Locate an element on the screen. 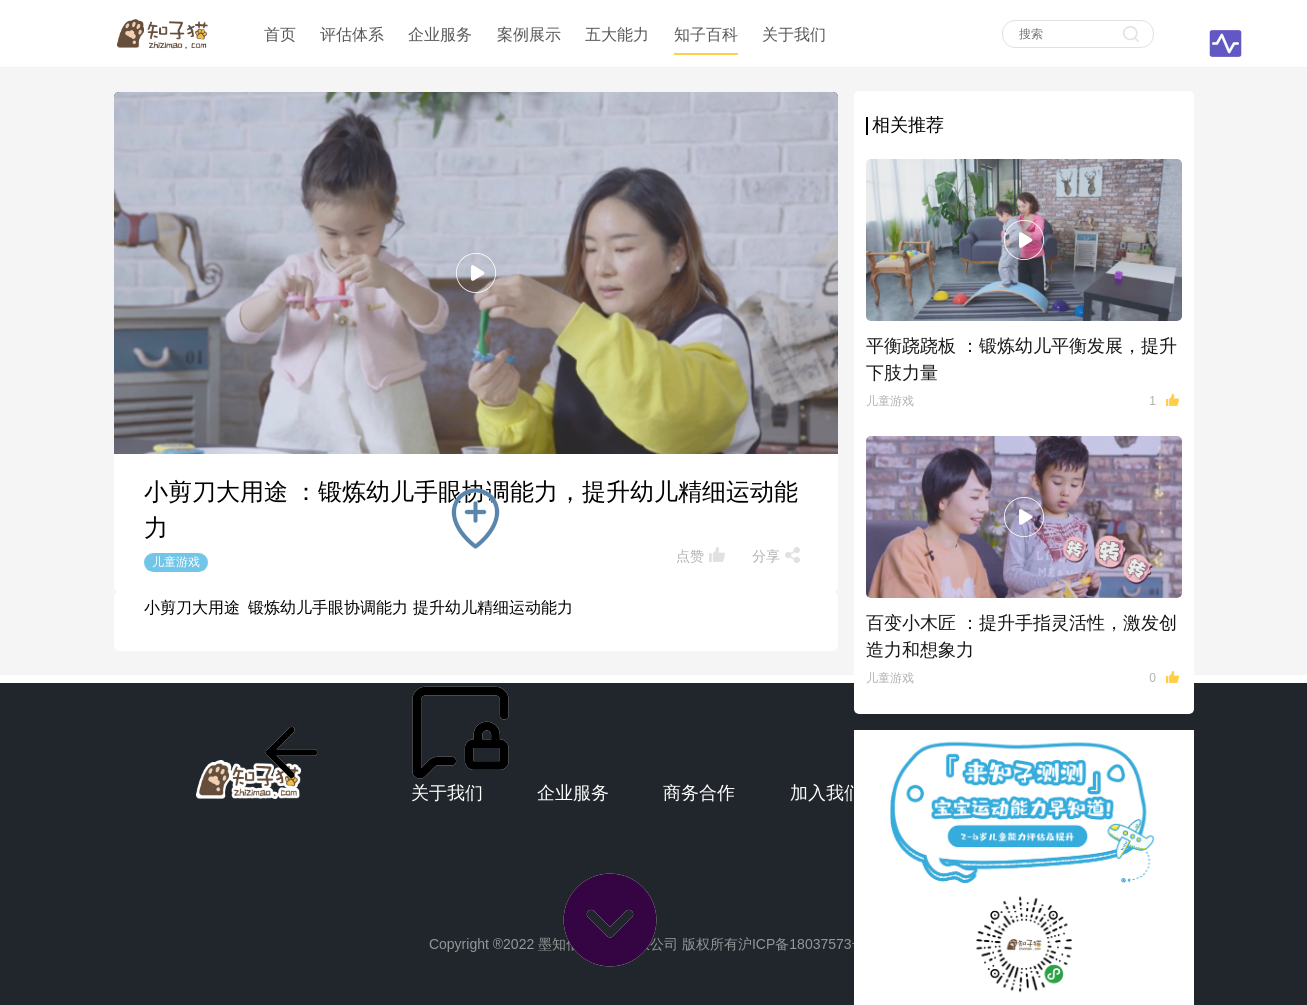 This screenshot has width=1307, height=1005. access encrypted or private messages is located at coordinates (460, 730).